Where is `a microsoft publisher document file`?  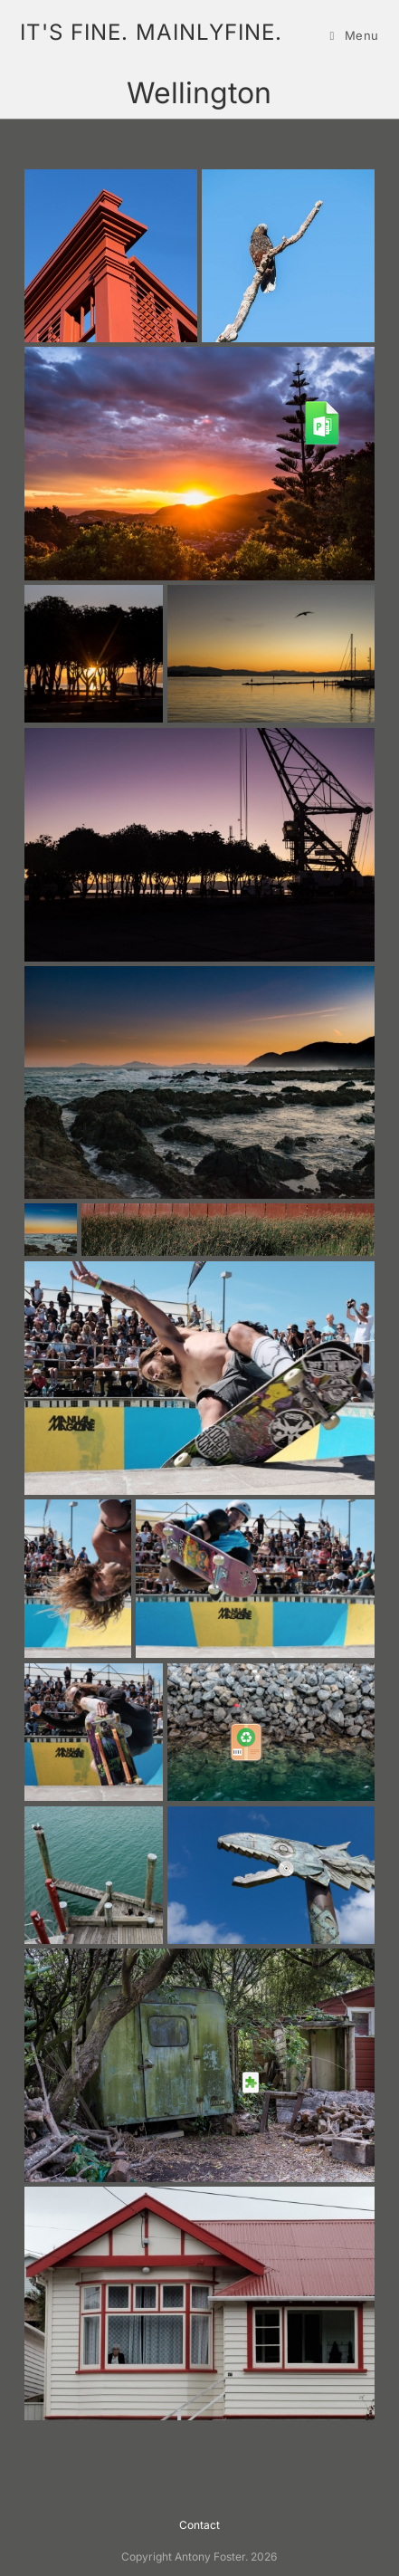
a microsoft publisher document file is located at coordinates (322, 423).